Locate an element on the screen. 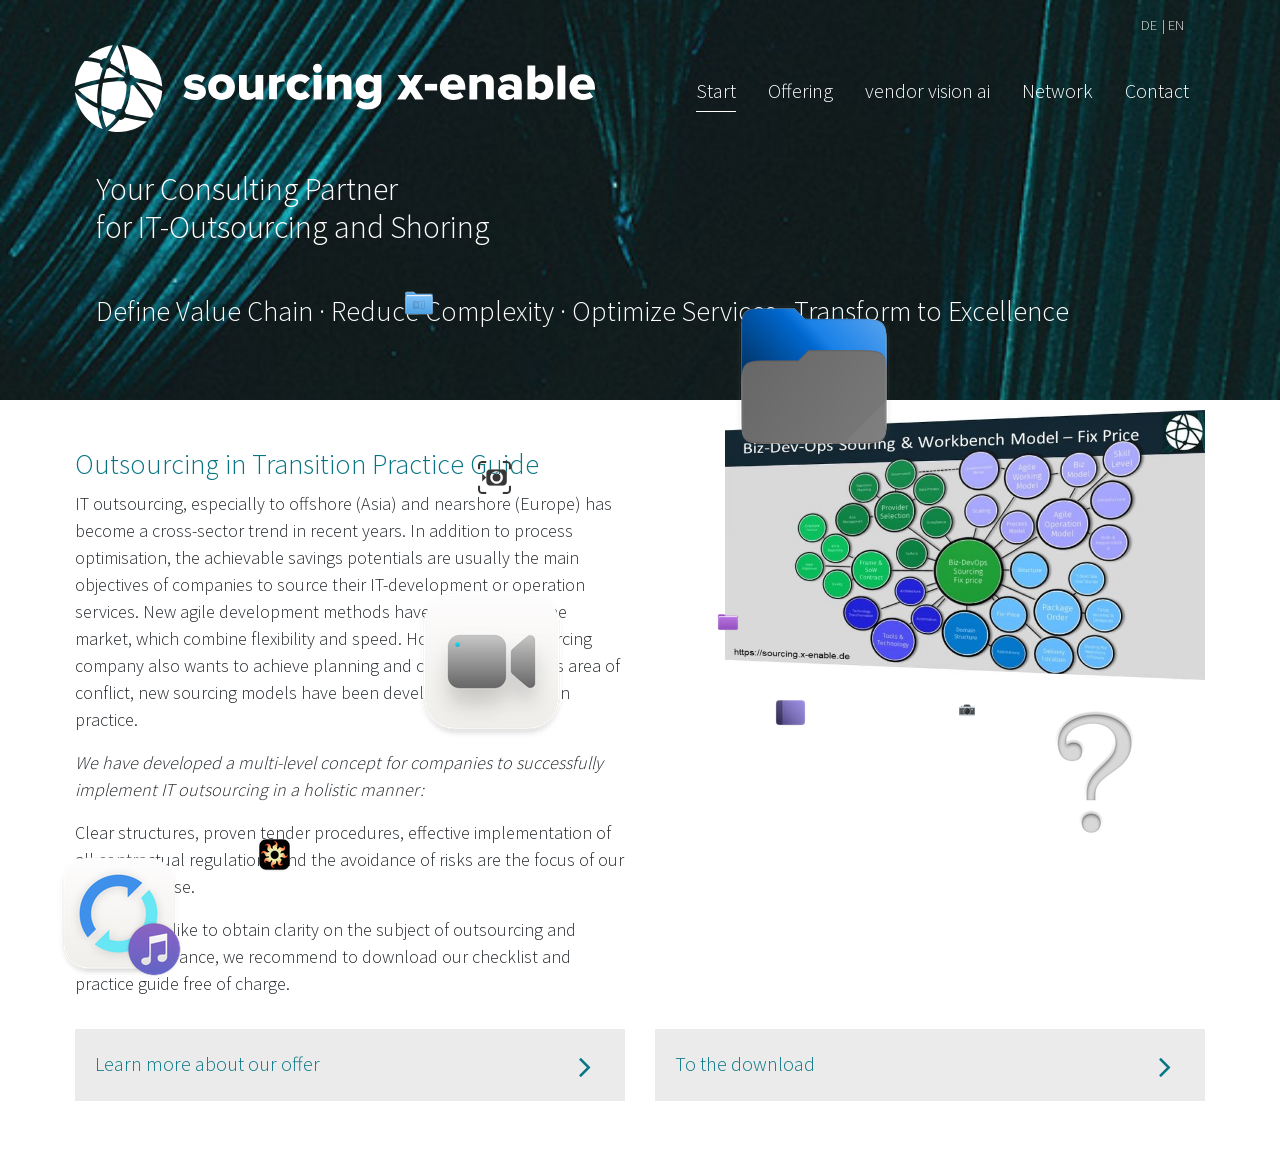  start screen recording with Kooha is located at coordinates (494, 477).